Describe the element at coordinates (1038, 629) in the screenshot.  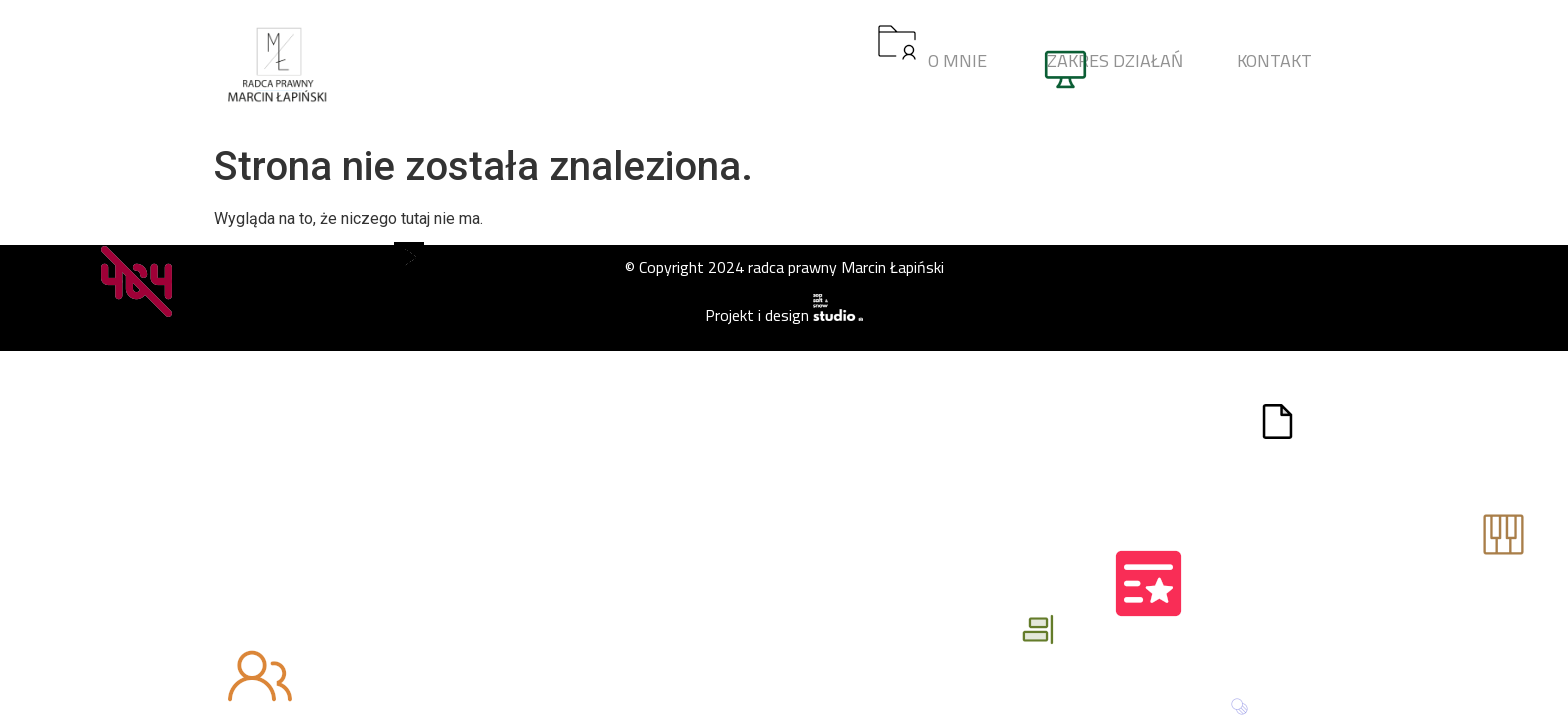
I see `align text or content to the right` at that location.